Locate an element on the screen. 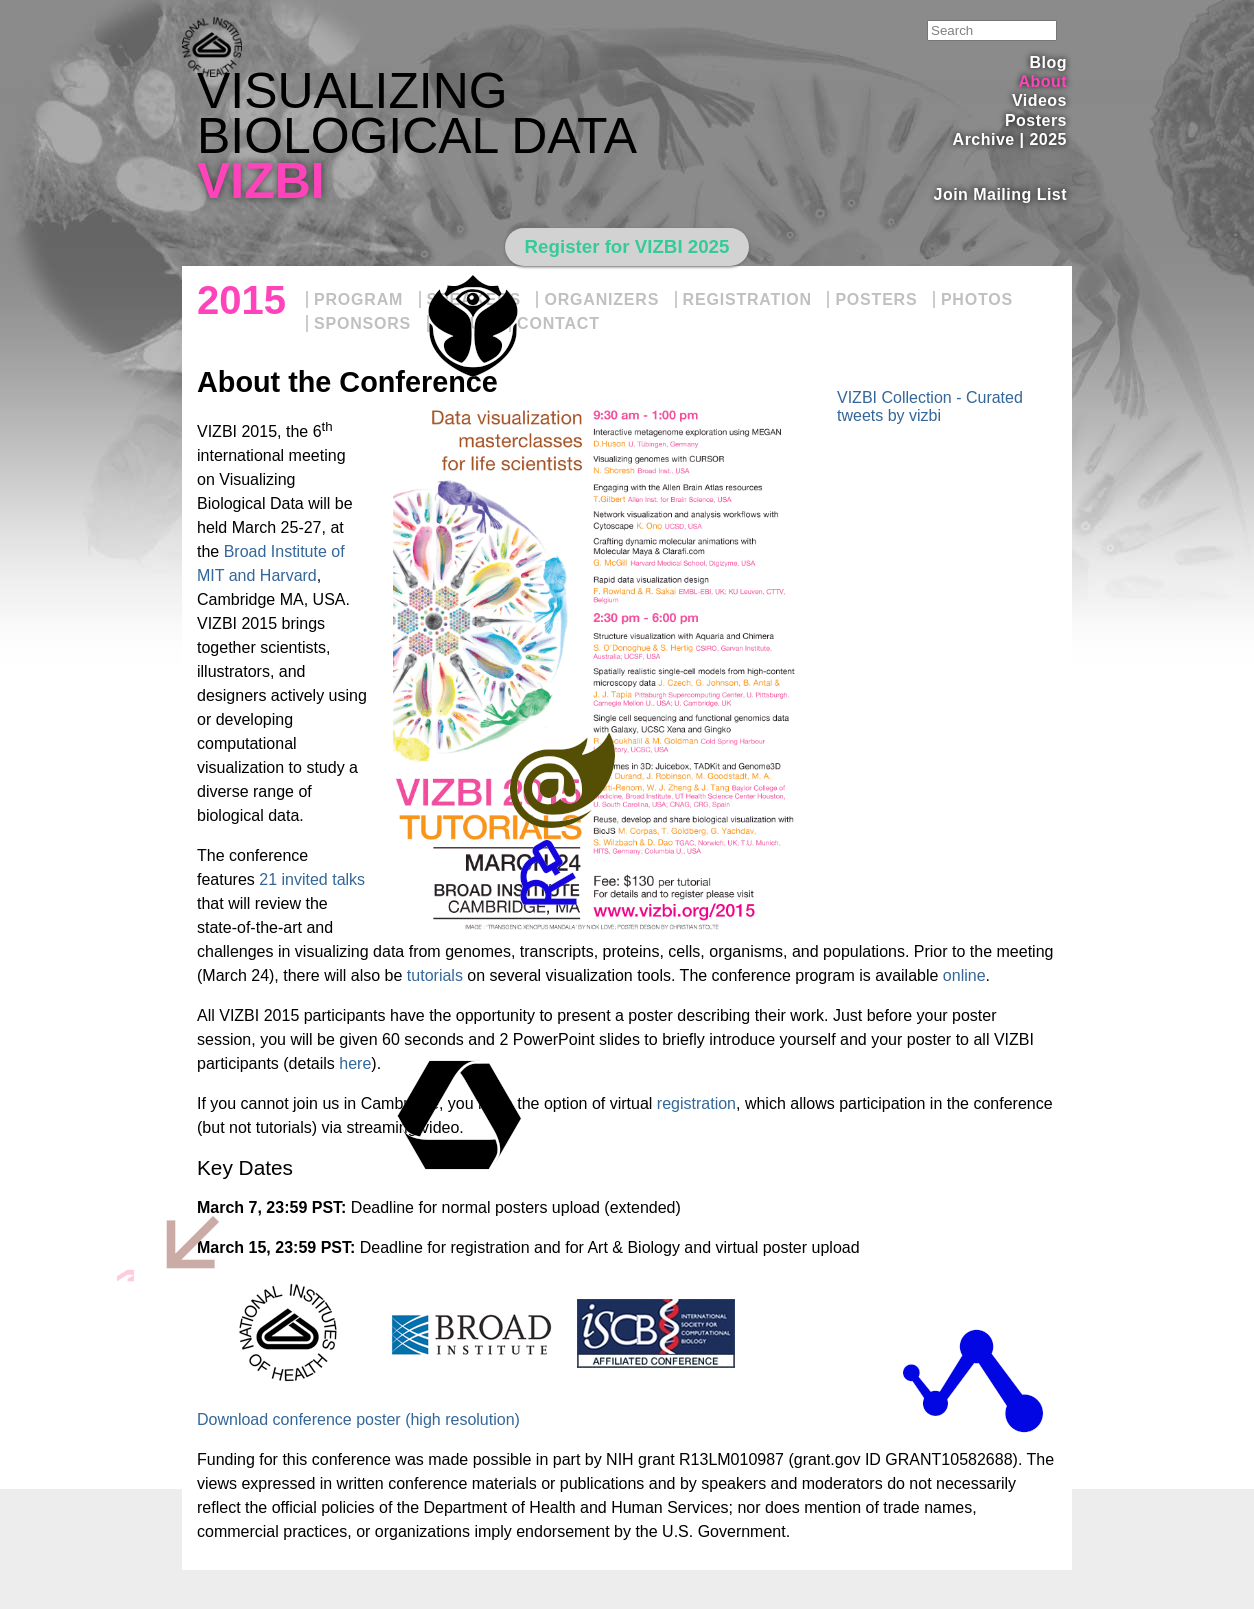 The image size is (1254, 1609). open the Commerzbank banking app is located at coordinates (459, 1115).